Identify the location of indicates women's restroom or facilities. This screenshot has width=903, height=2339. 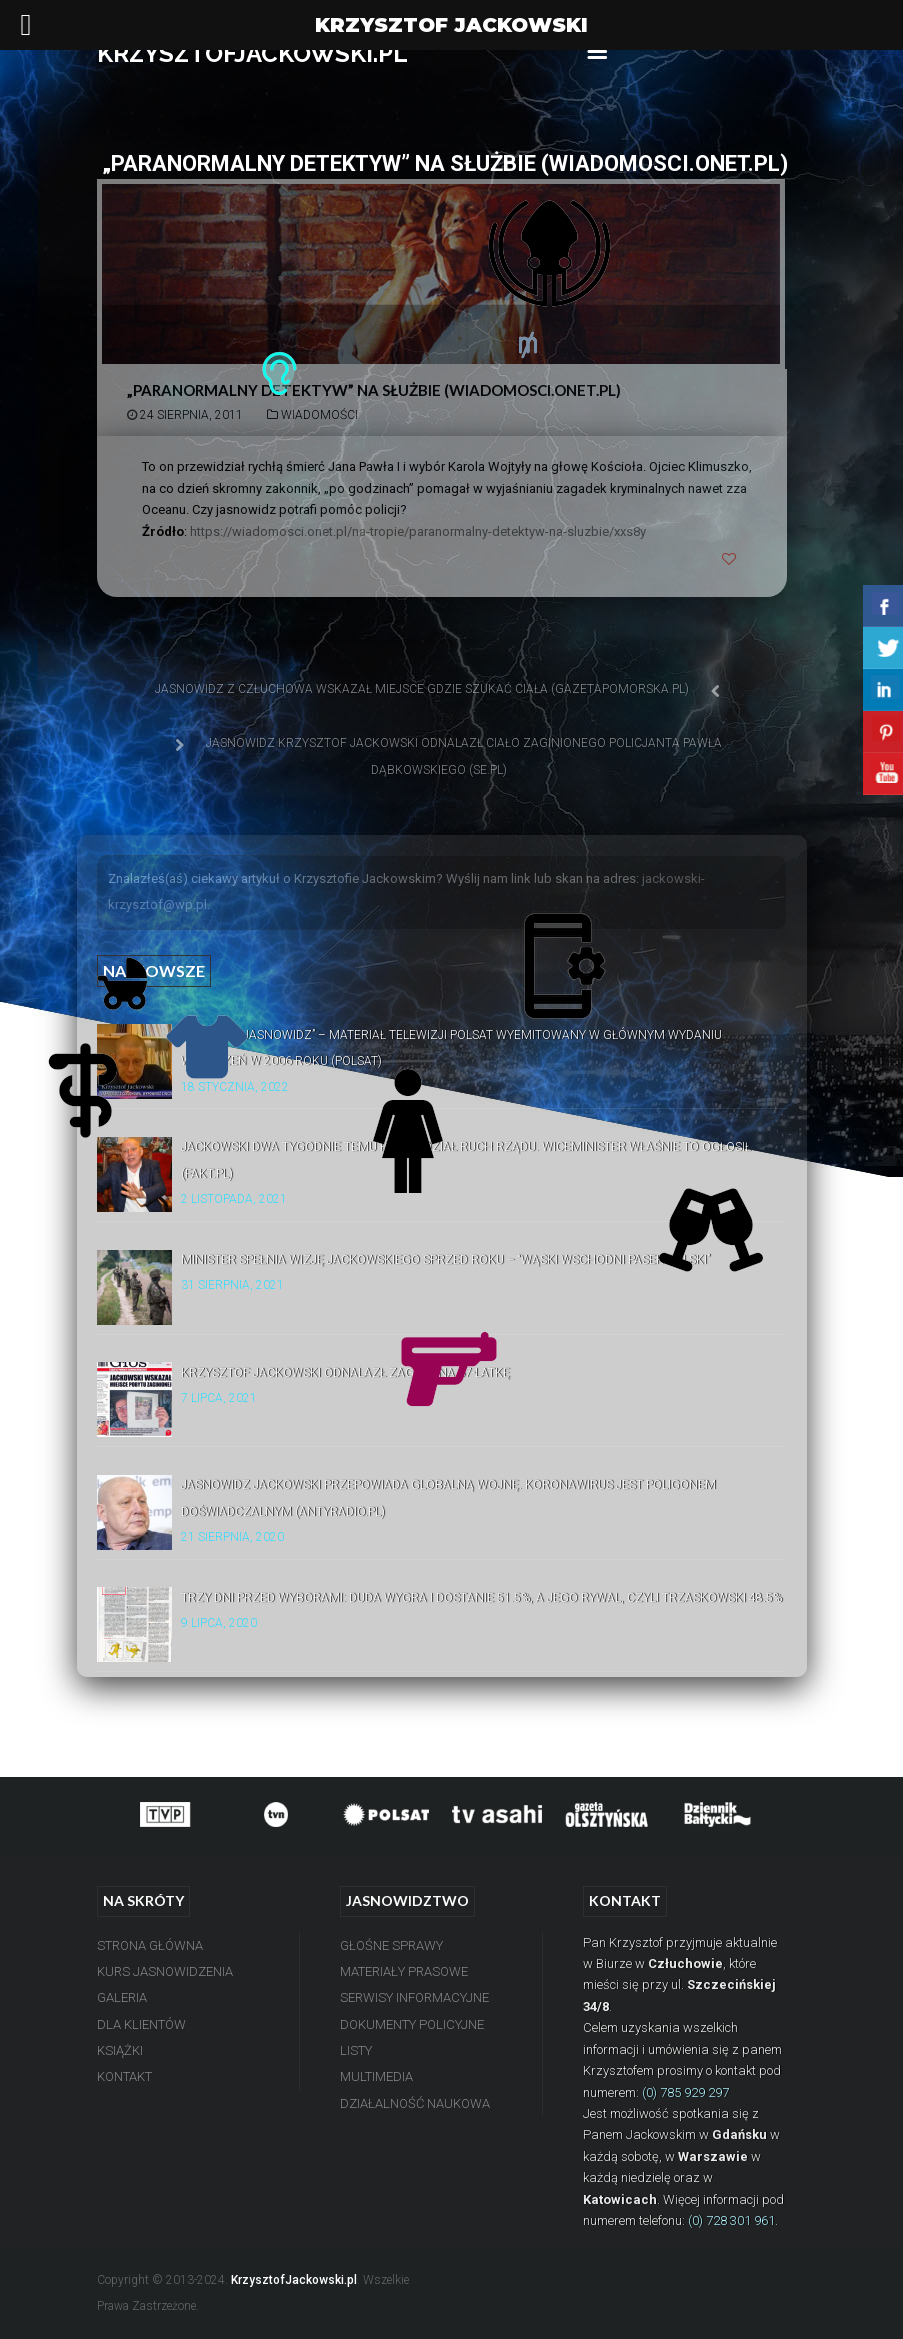
(408, 1131).